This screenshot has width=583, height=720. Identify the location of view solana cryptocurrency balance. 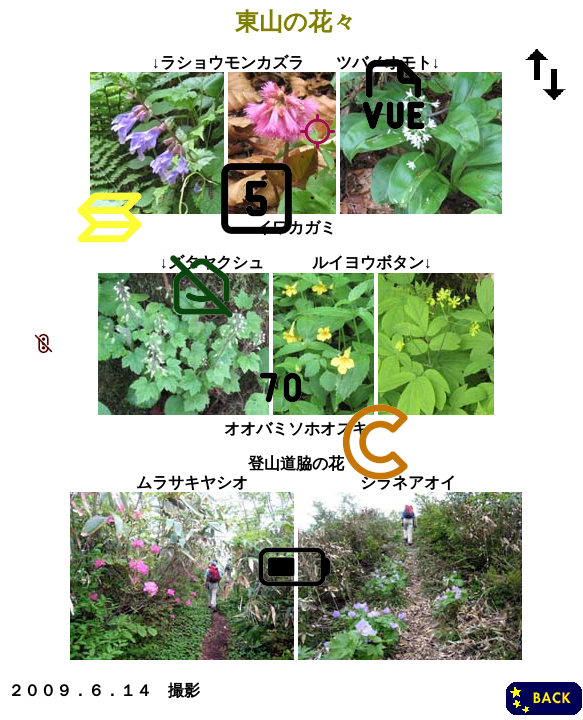
(109, 217).